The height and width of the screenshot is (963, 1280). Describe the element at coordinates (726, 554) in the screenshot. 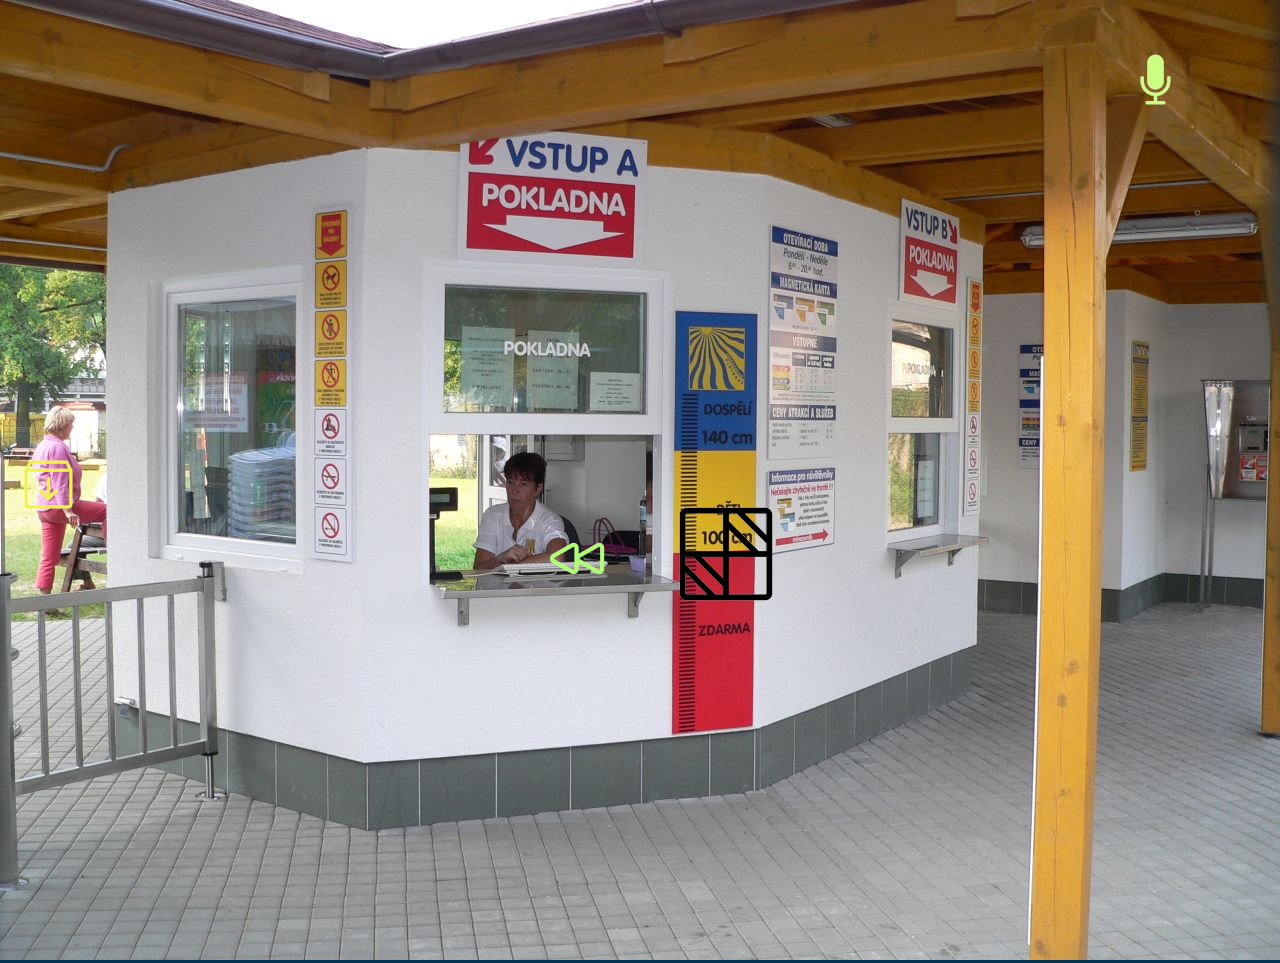

I see `indicates transparency in image editing` at that location.